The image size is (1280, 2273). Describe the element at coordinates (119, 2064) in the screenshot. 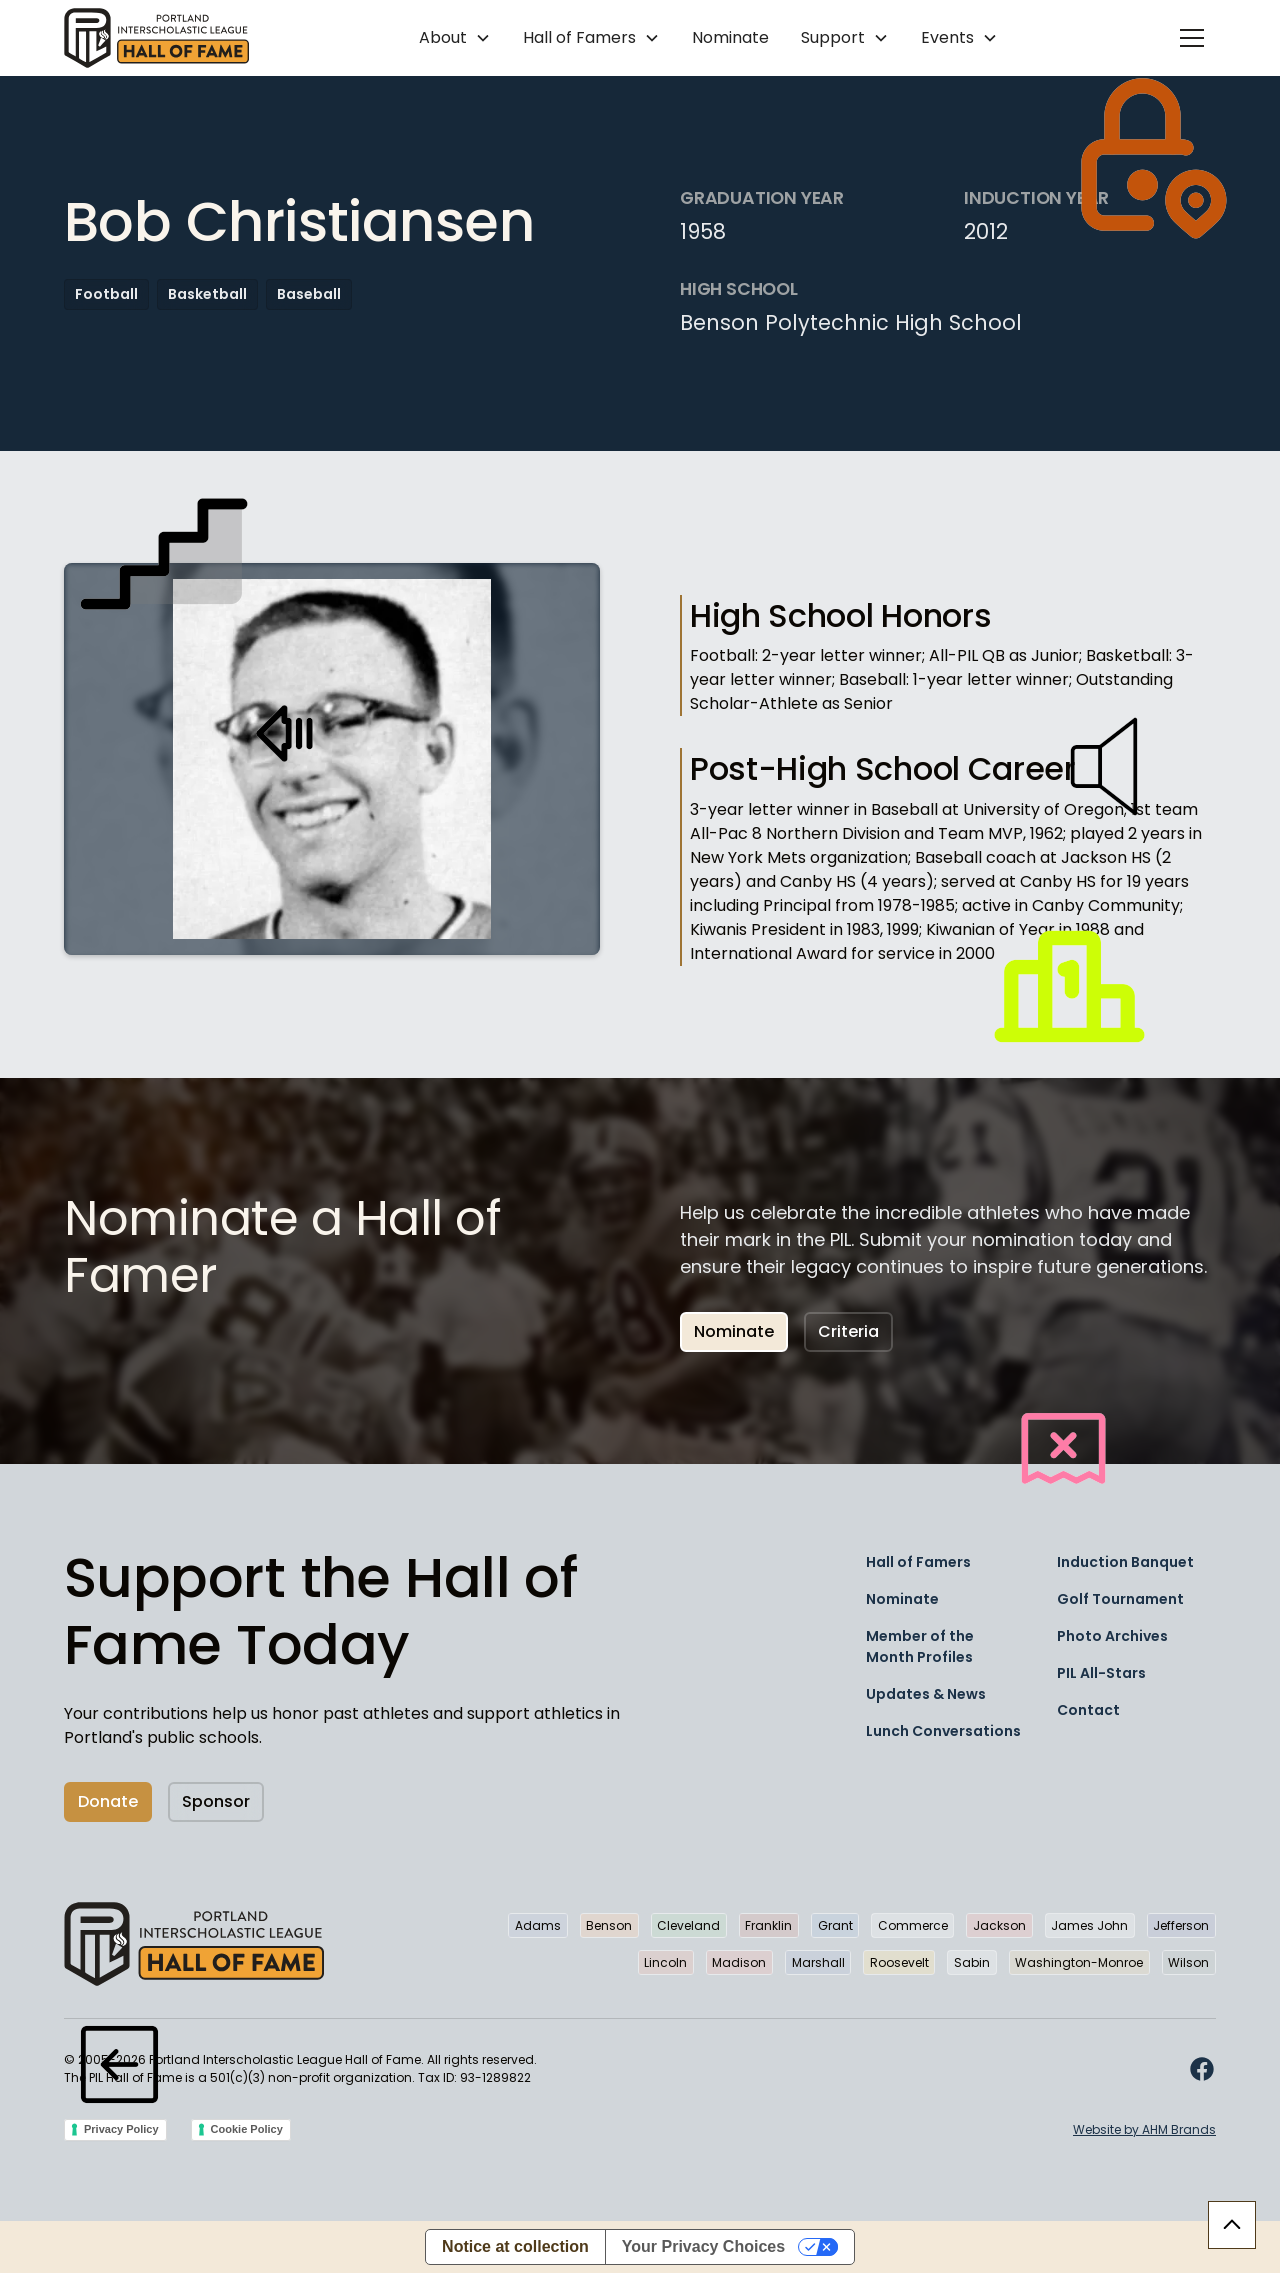

I see `go back to the previous screen` at that location.